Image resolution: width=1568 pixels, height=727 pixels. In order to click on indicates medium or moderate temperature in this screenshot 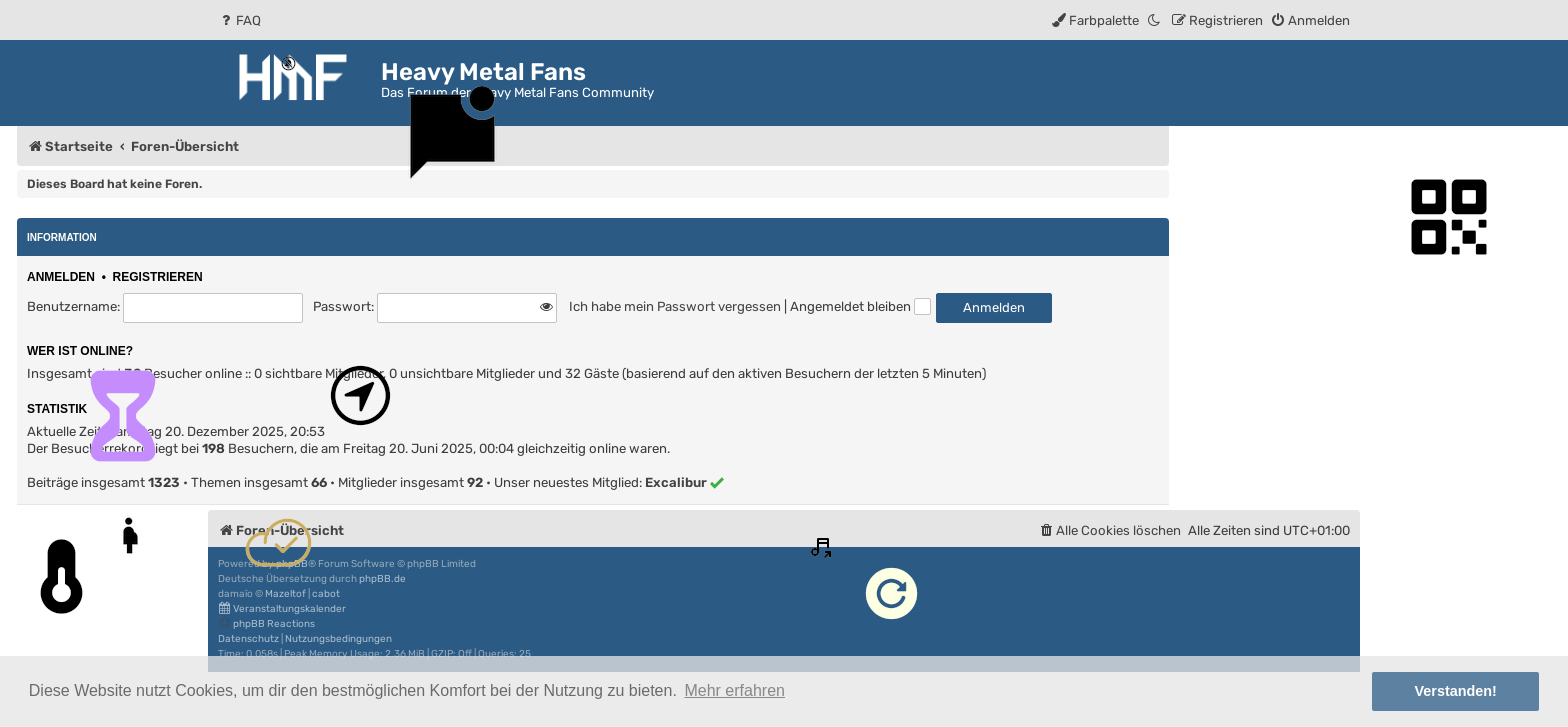, I will do `click(61, 576)`.